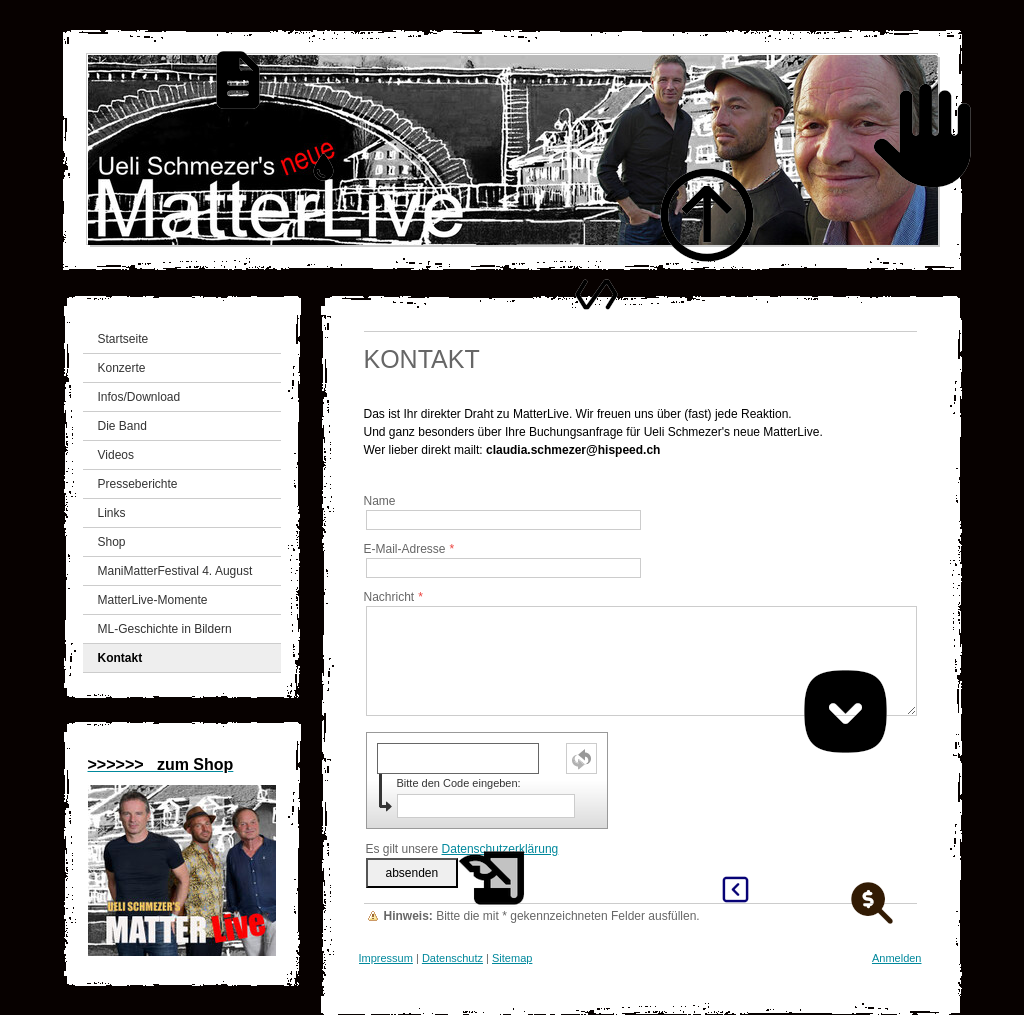 This screenshot has height=1015, width=1024. What do you see at coordinates (845, 711) in the screenshot?
I see `expand dropdown menu or content` at bounding box center [845, 711].